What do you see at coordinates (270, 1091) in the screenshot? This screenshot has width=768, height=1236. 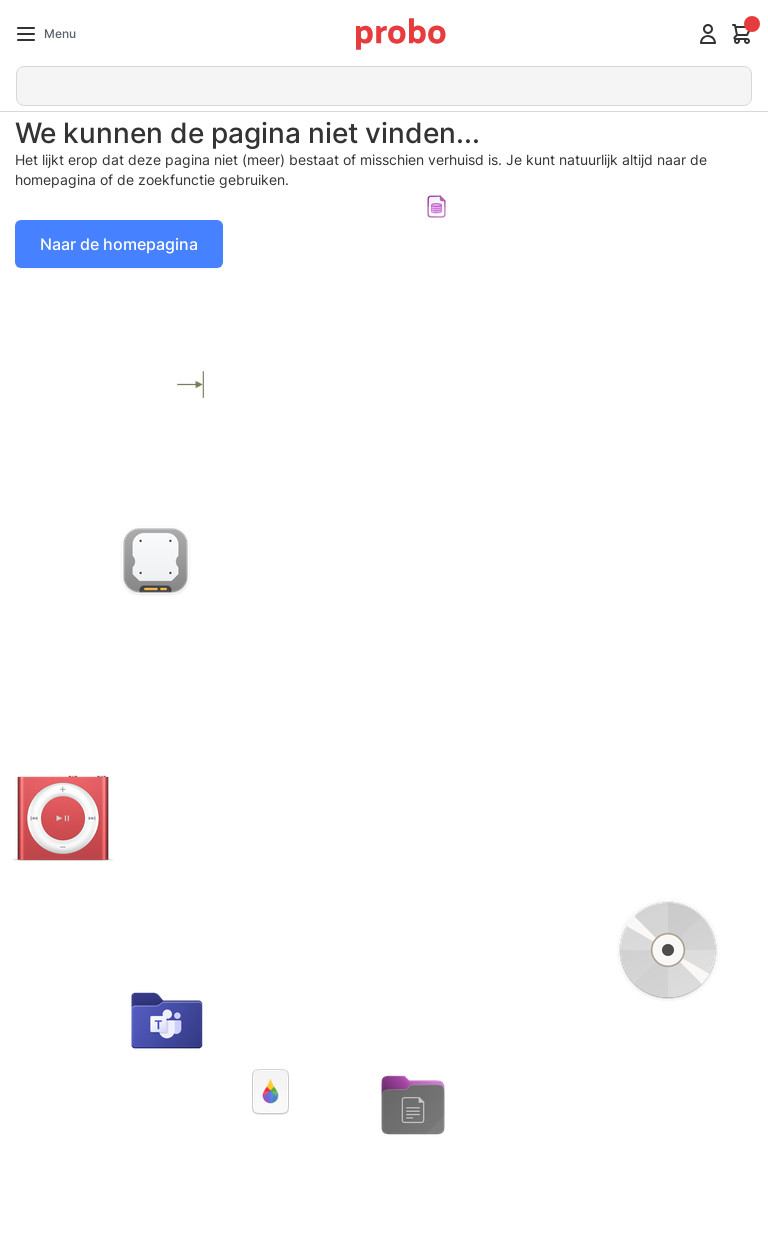 I see `file type for hardware monitoring sensor data` at bounding box center [270, 1091].